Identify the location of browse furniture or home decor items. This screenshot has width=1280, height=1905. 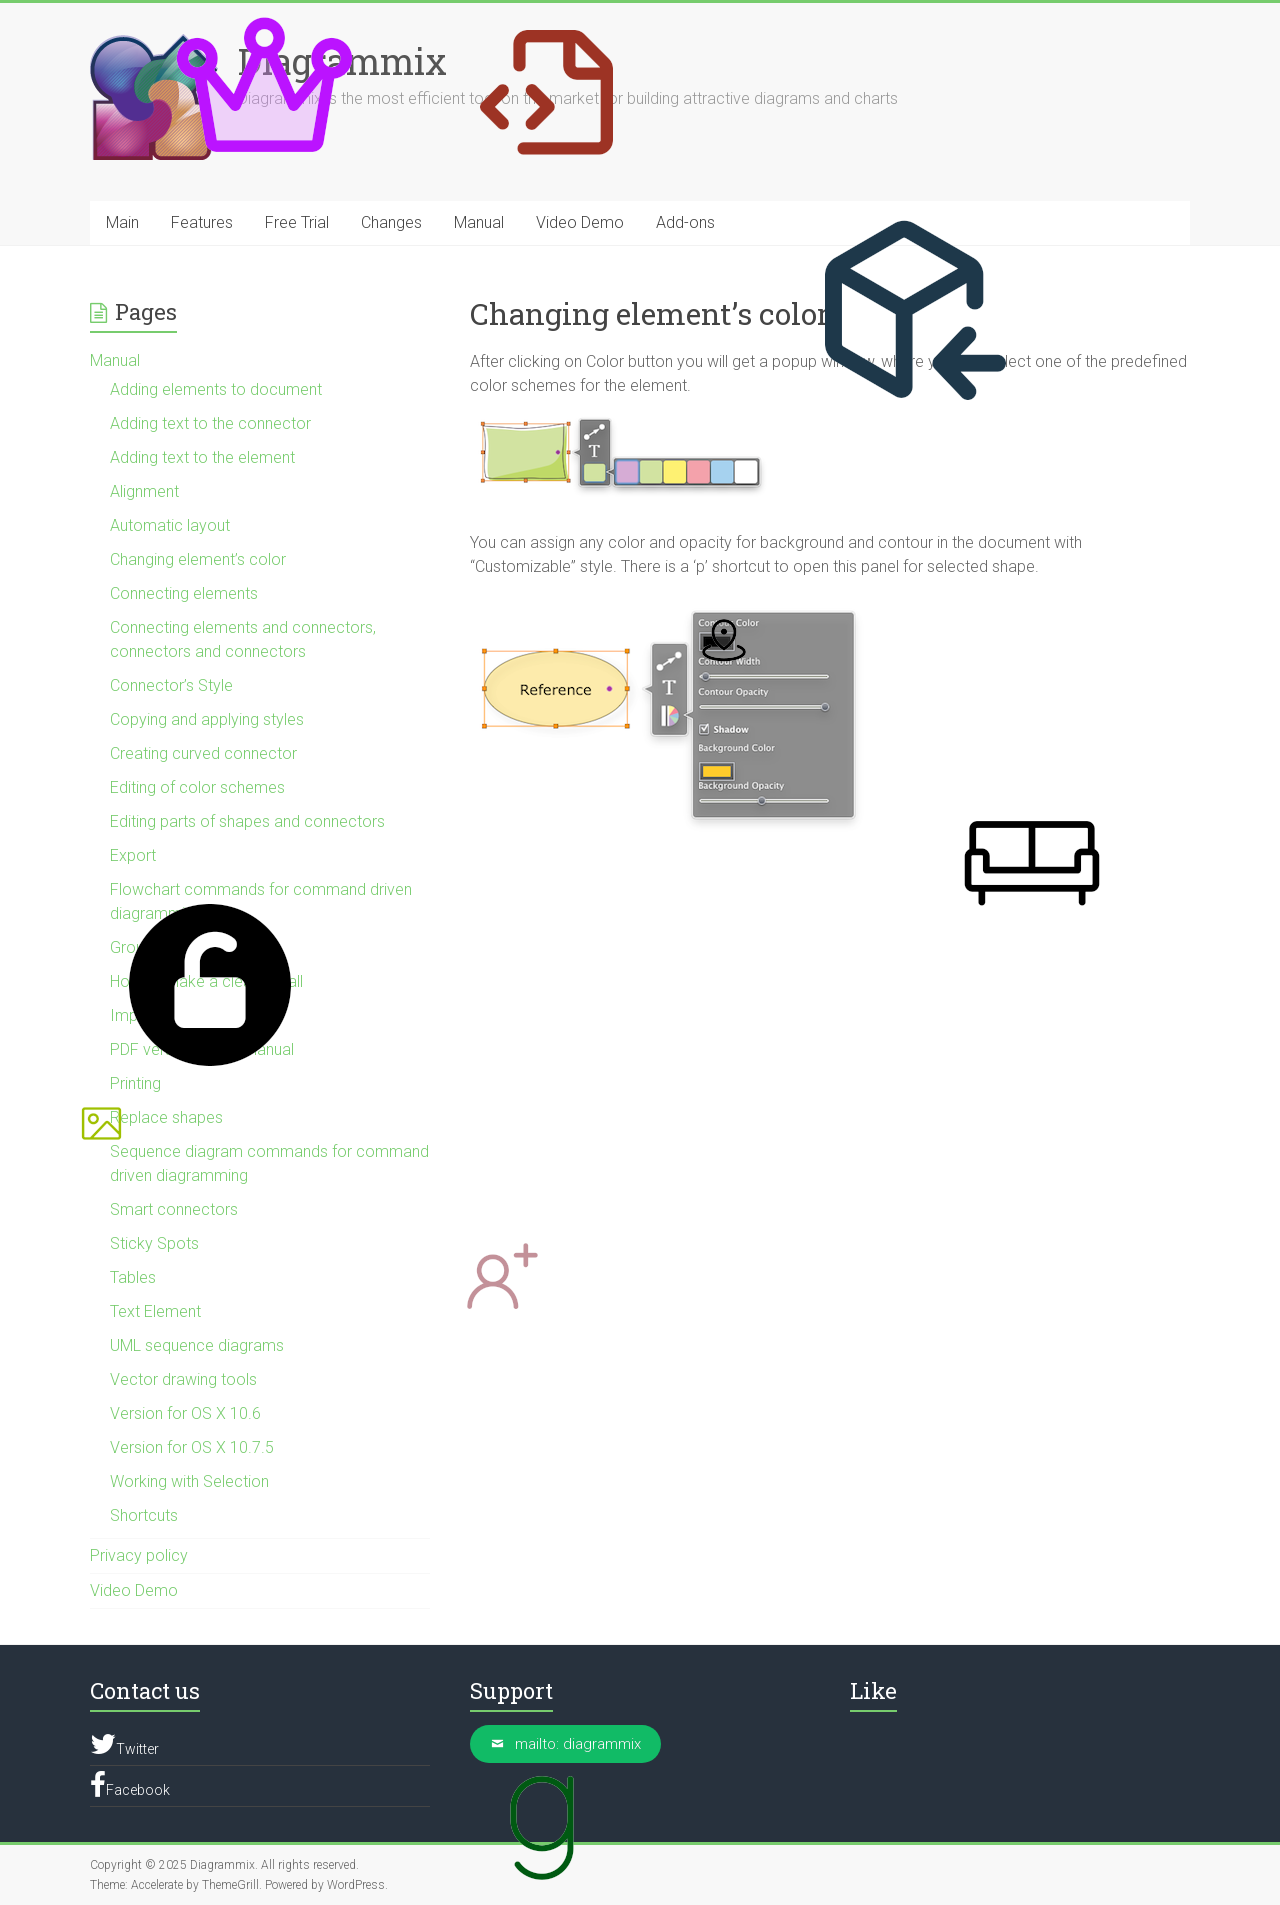
(1032, 861).